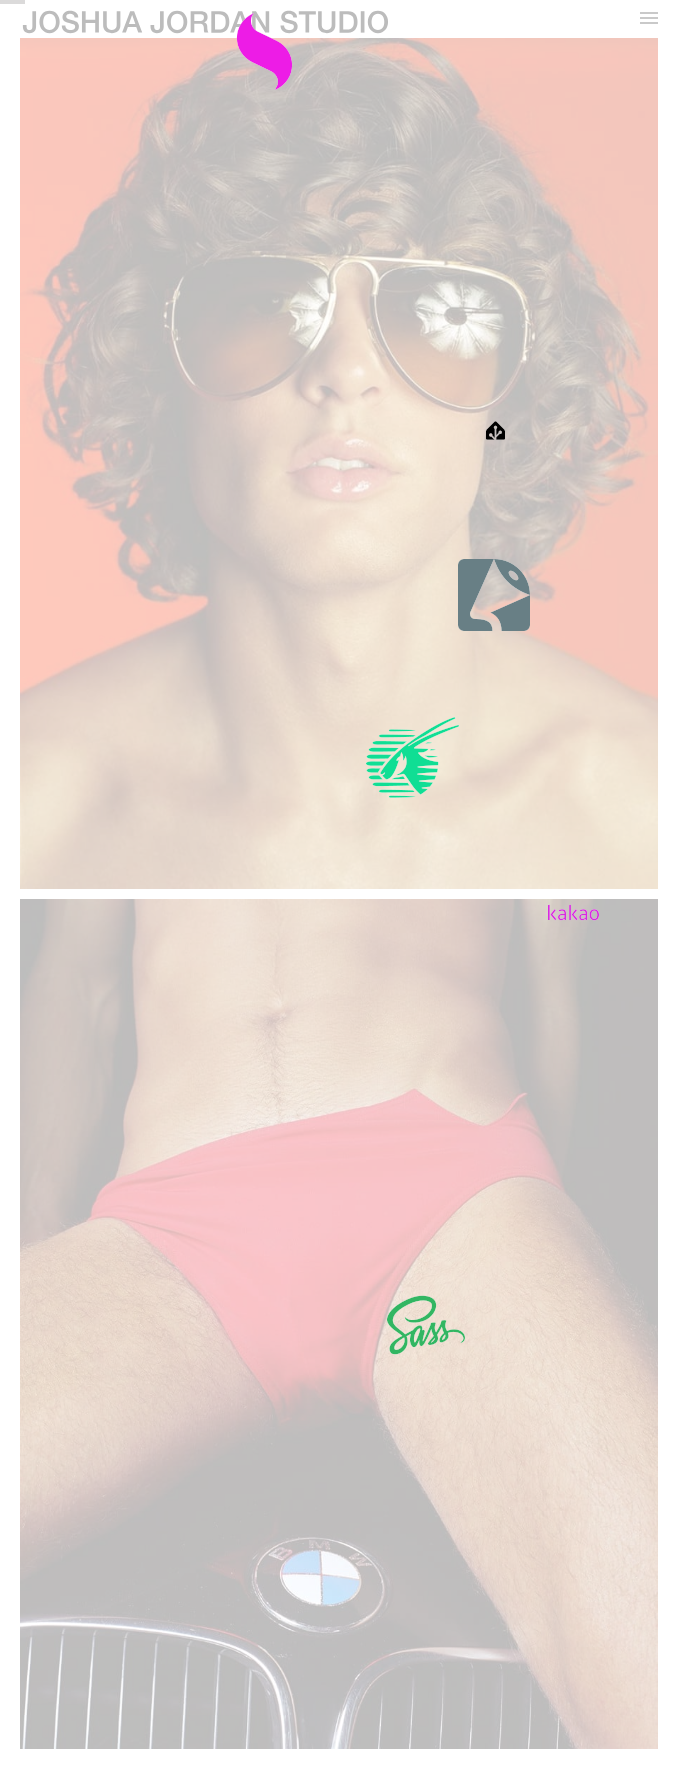 Image resolution: width=678 pixels, height=1774 pixels. What do you see at coordinates (426, 1325) in the screenshot?
I see `Sass CSS preprocessor logo` at bounding box center [426, 1325].